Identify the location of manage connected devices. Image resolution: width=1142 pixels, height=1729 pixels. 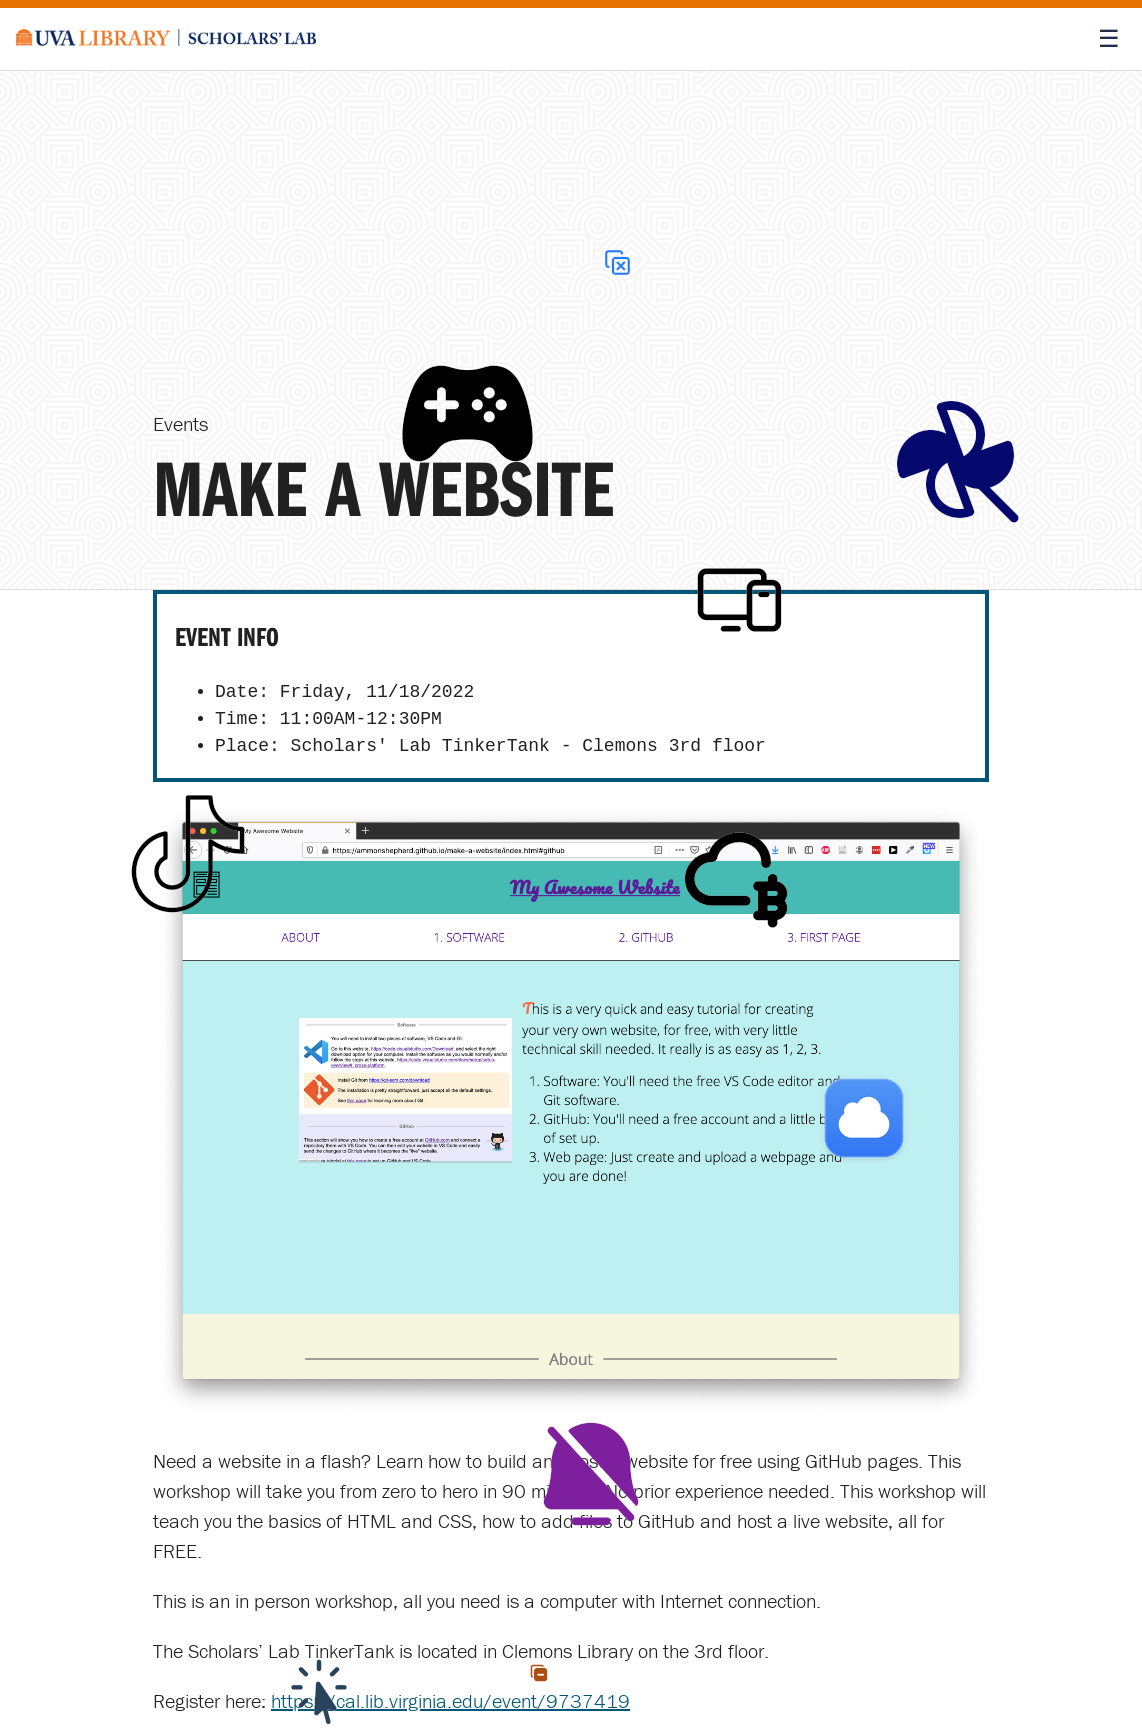
(738, 600).